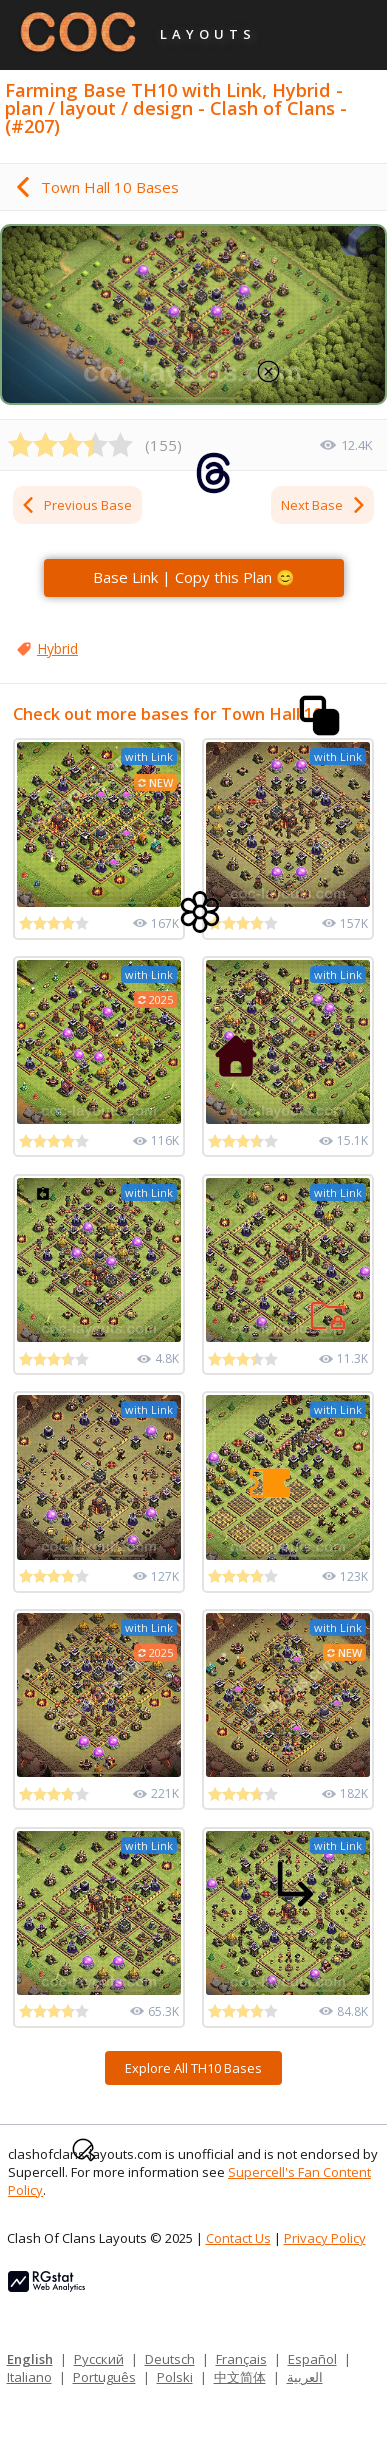  What do you see at coordinates (268, 371) in the screenshot?
I see `close or dismiss a dialog` at bounding box center [268, 371].